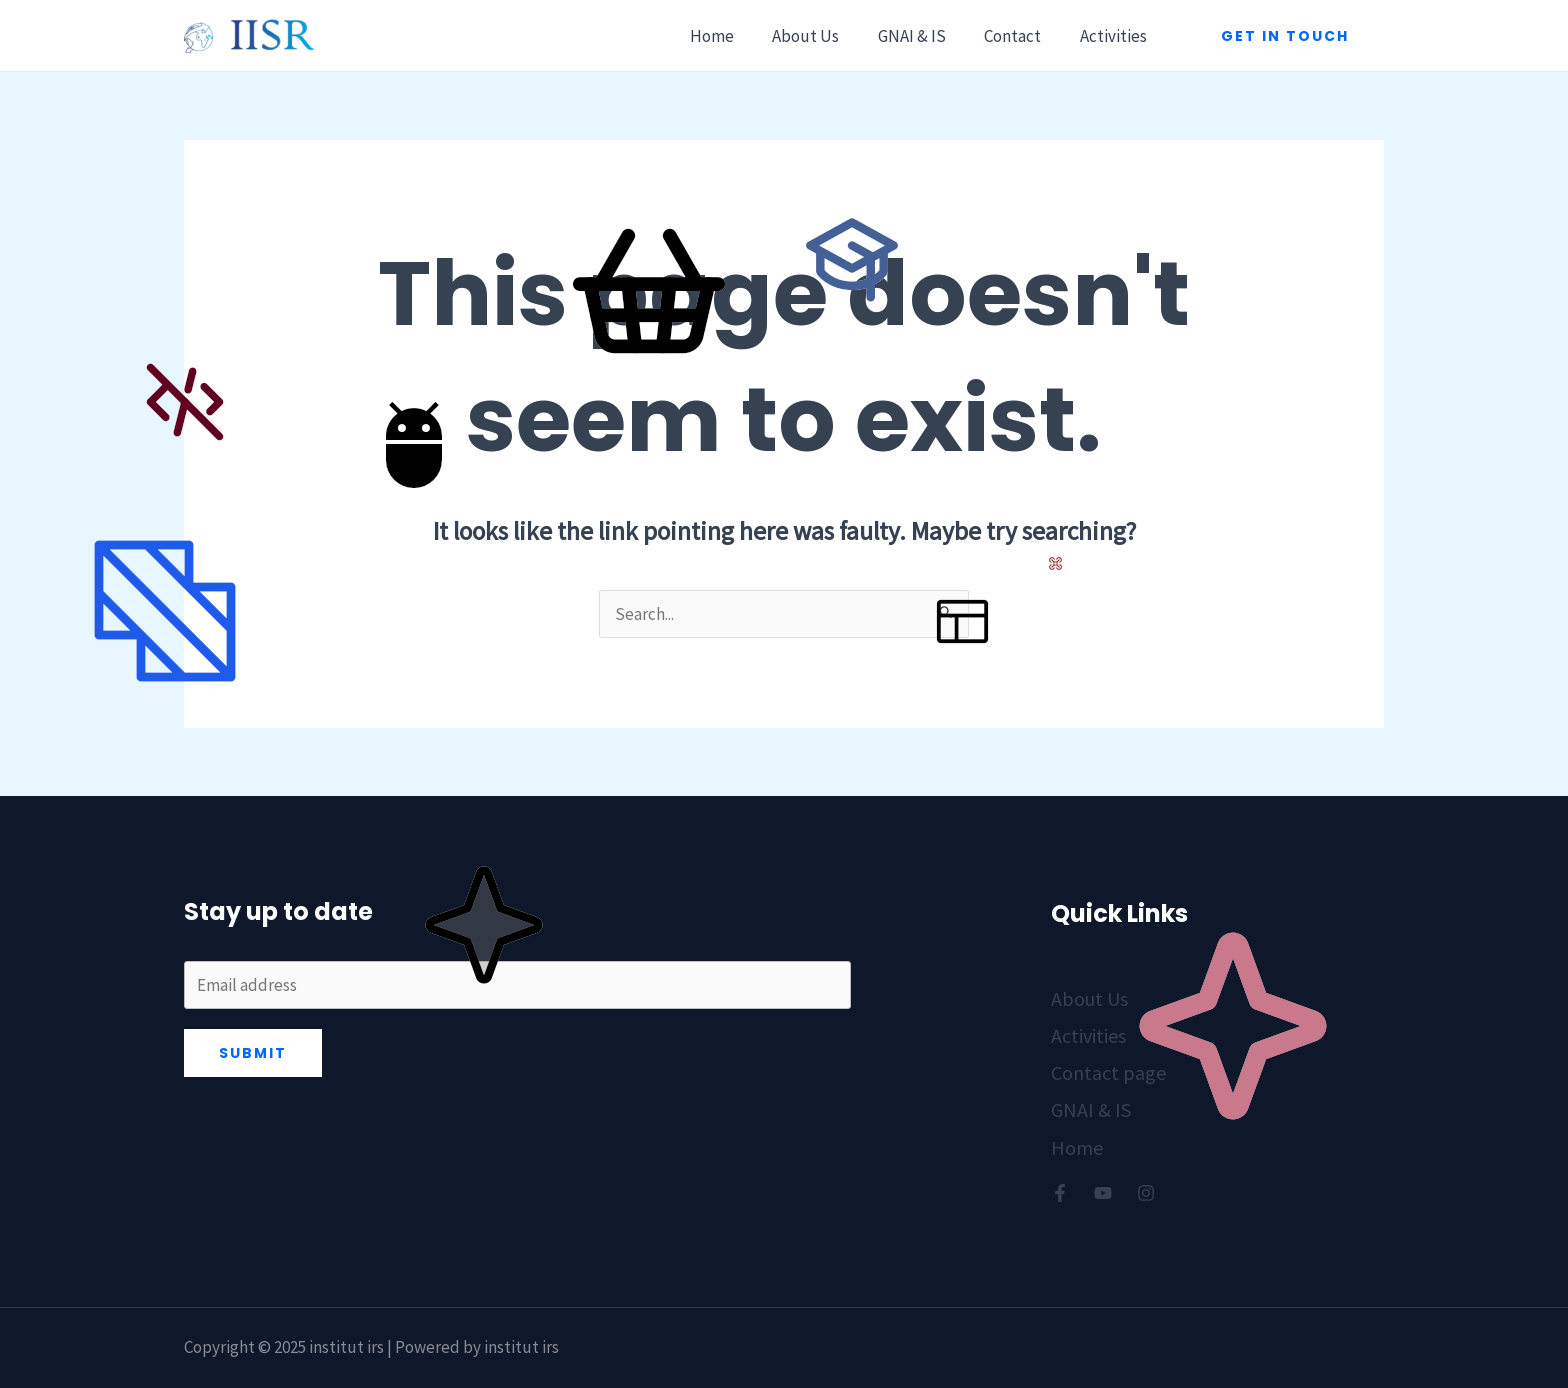  I want to click on view your shopping basket, so click(649, 291).